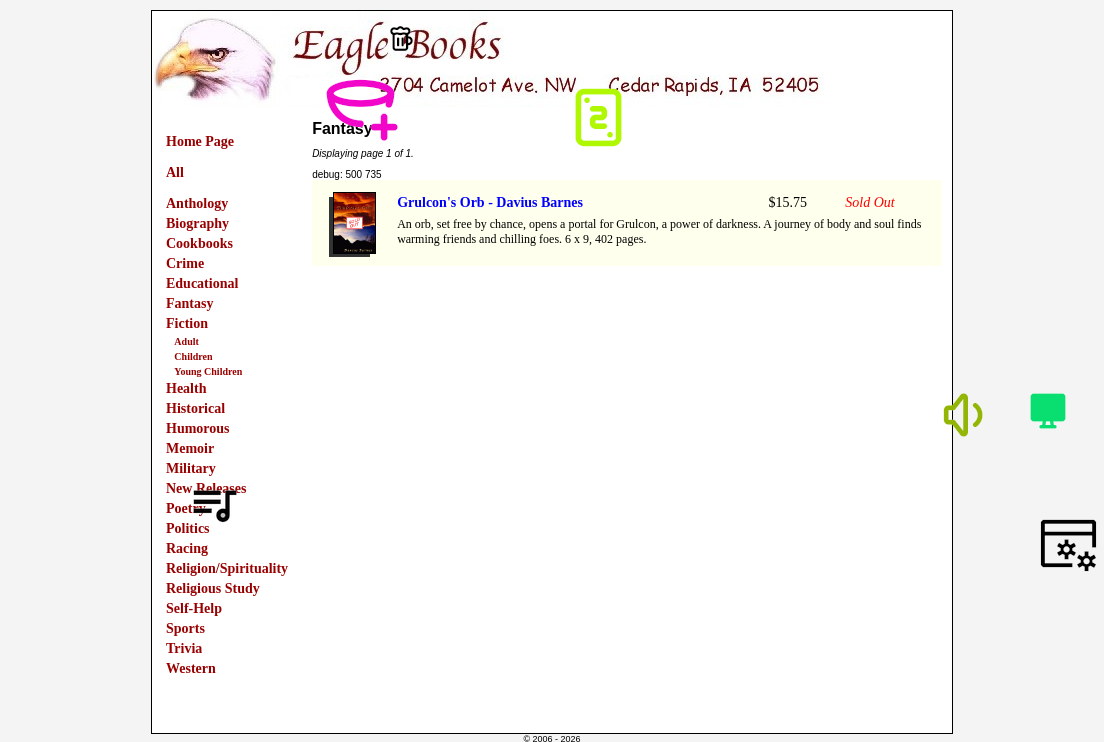  Describe the element at coordinates (598, 117) in the screenshot. I see `view the 2 of clubs playing card` at that location.